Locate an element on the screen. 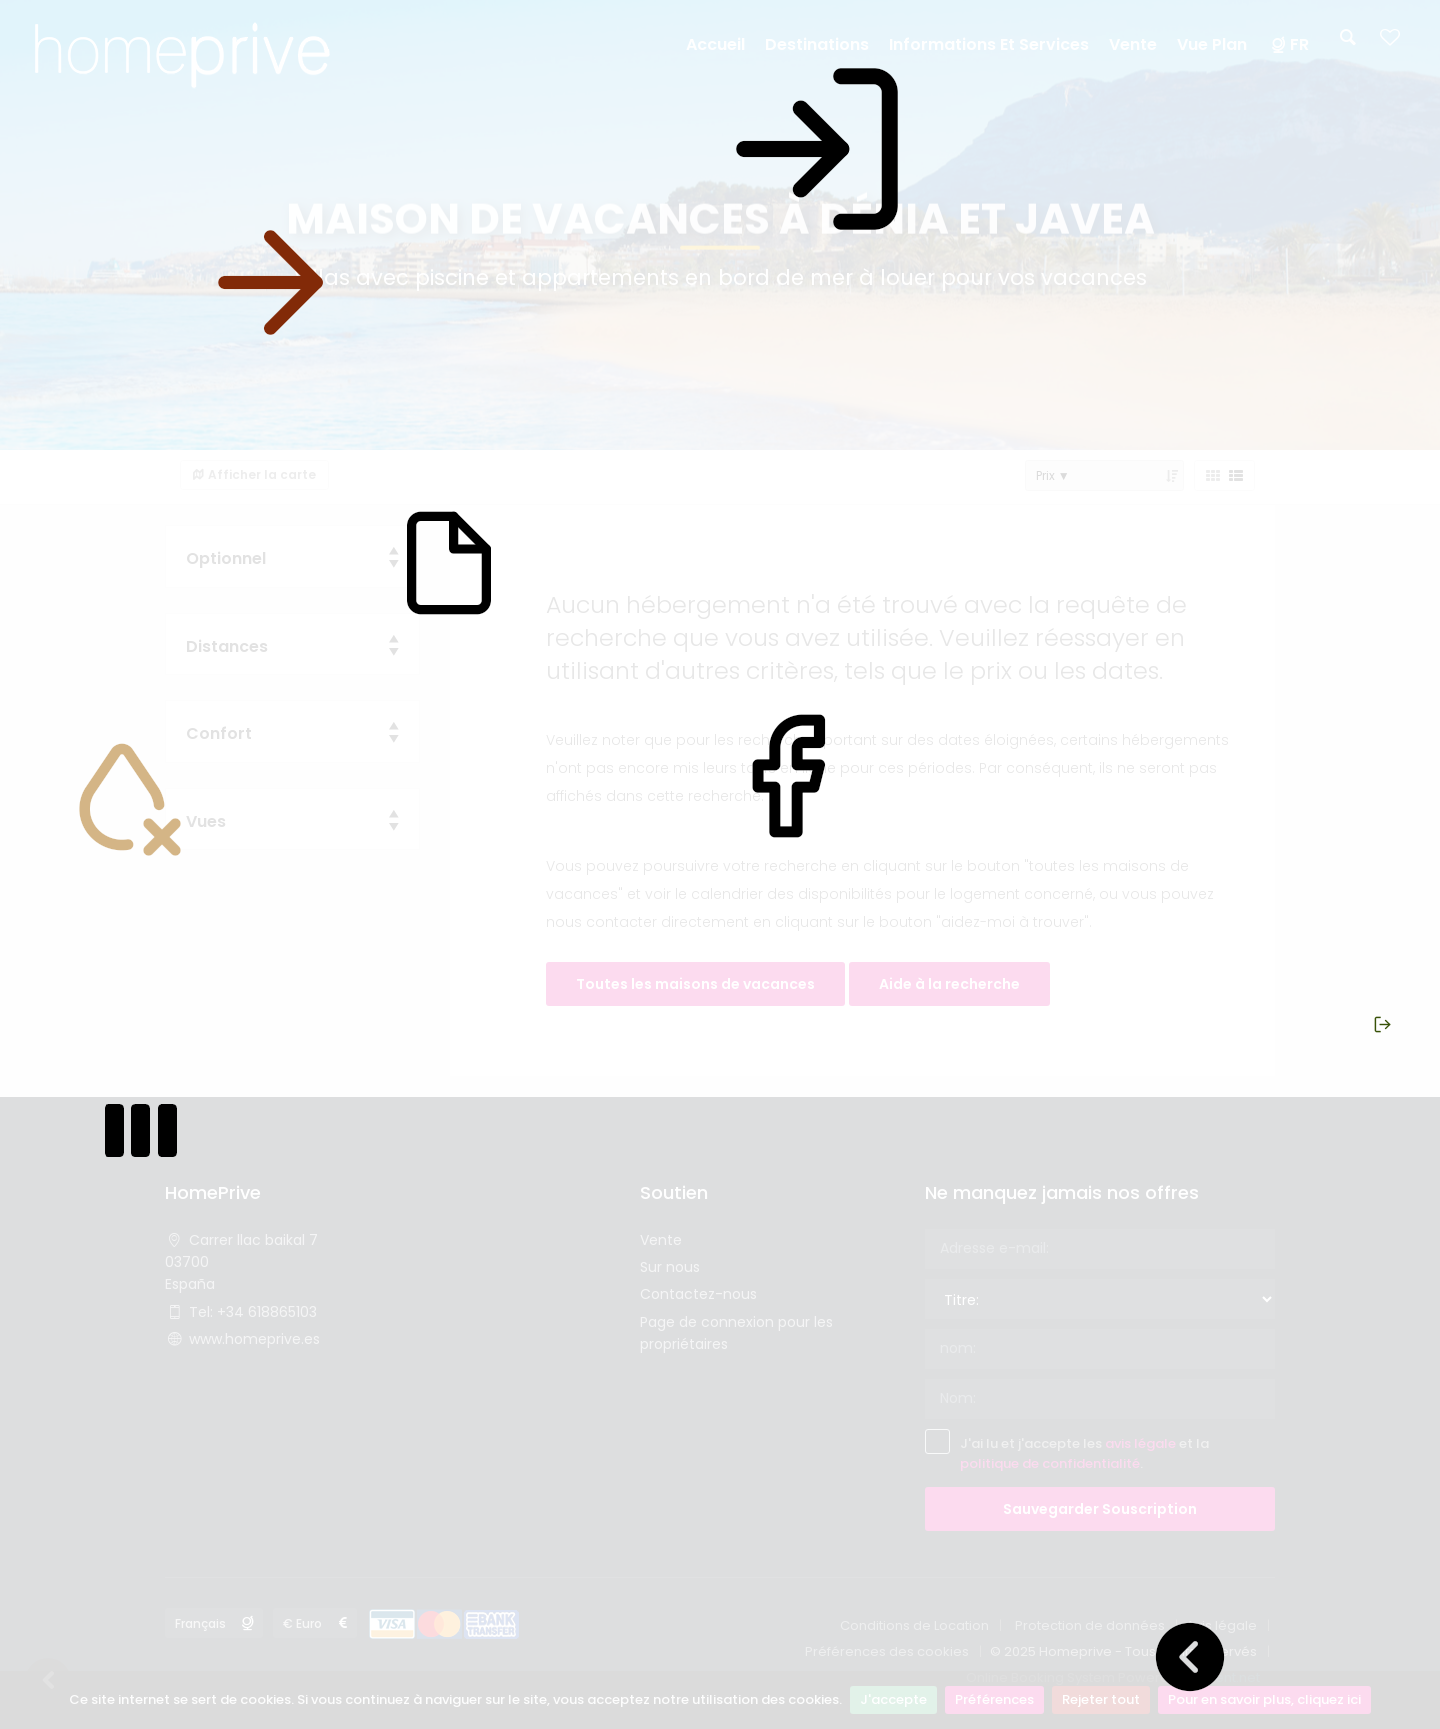 This screenshot has height=1729, width=1440. open Facebook app is located at coordinates (786, 776).